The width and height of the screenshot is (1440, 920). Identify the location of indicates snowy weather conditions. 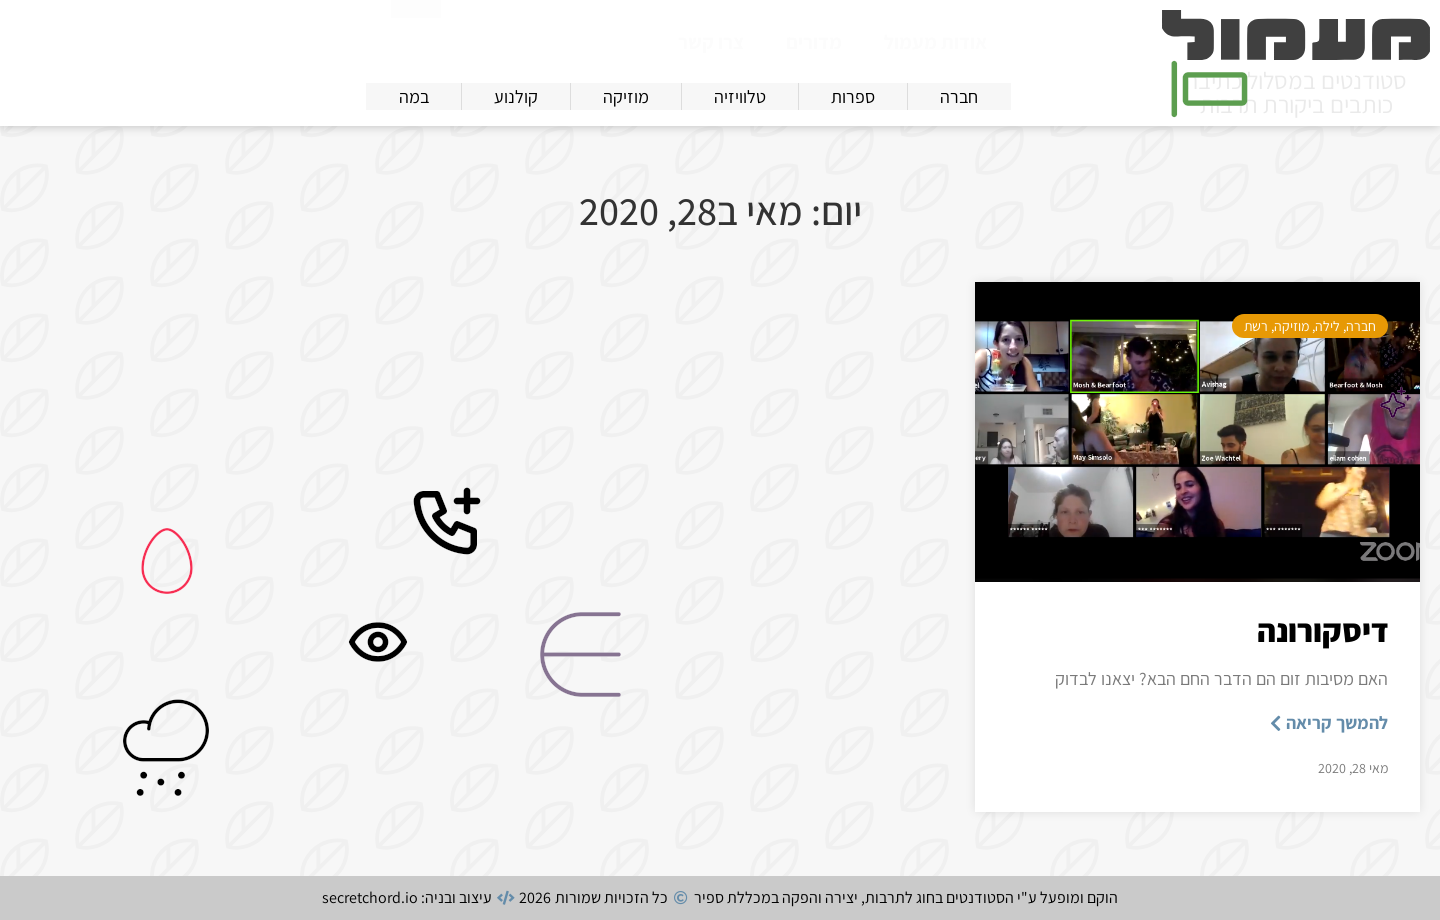
(166, 746).